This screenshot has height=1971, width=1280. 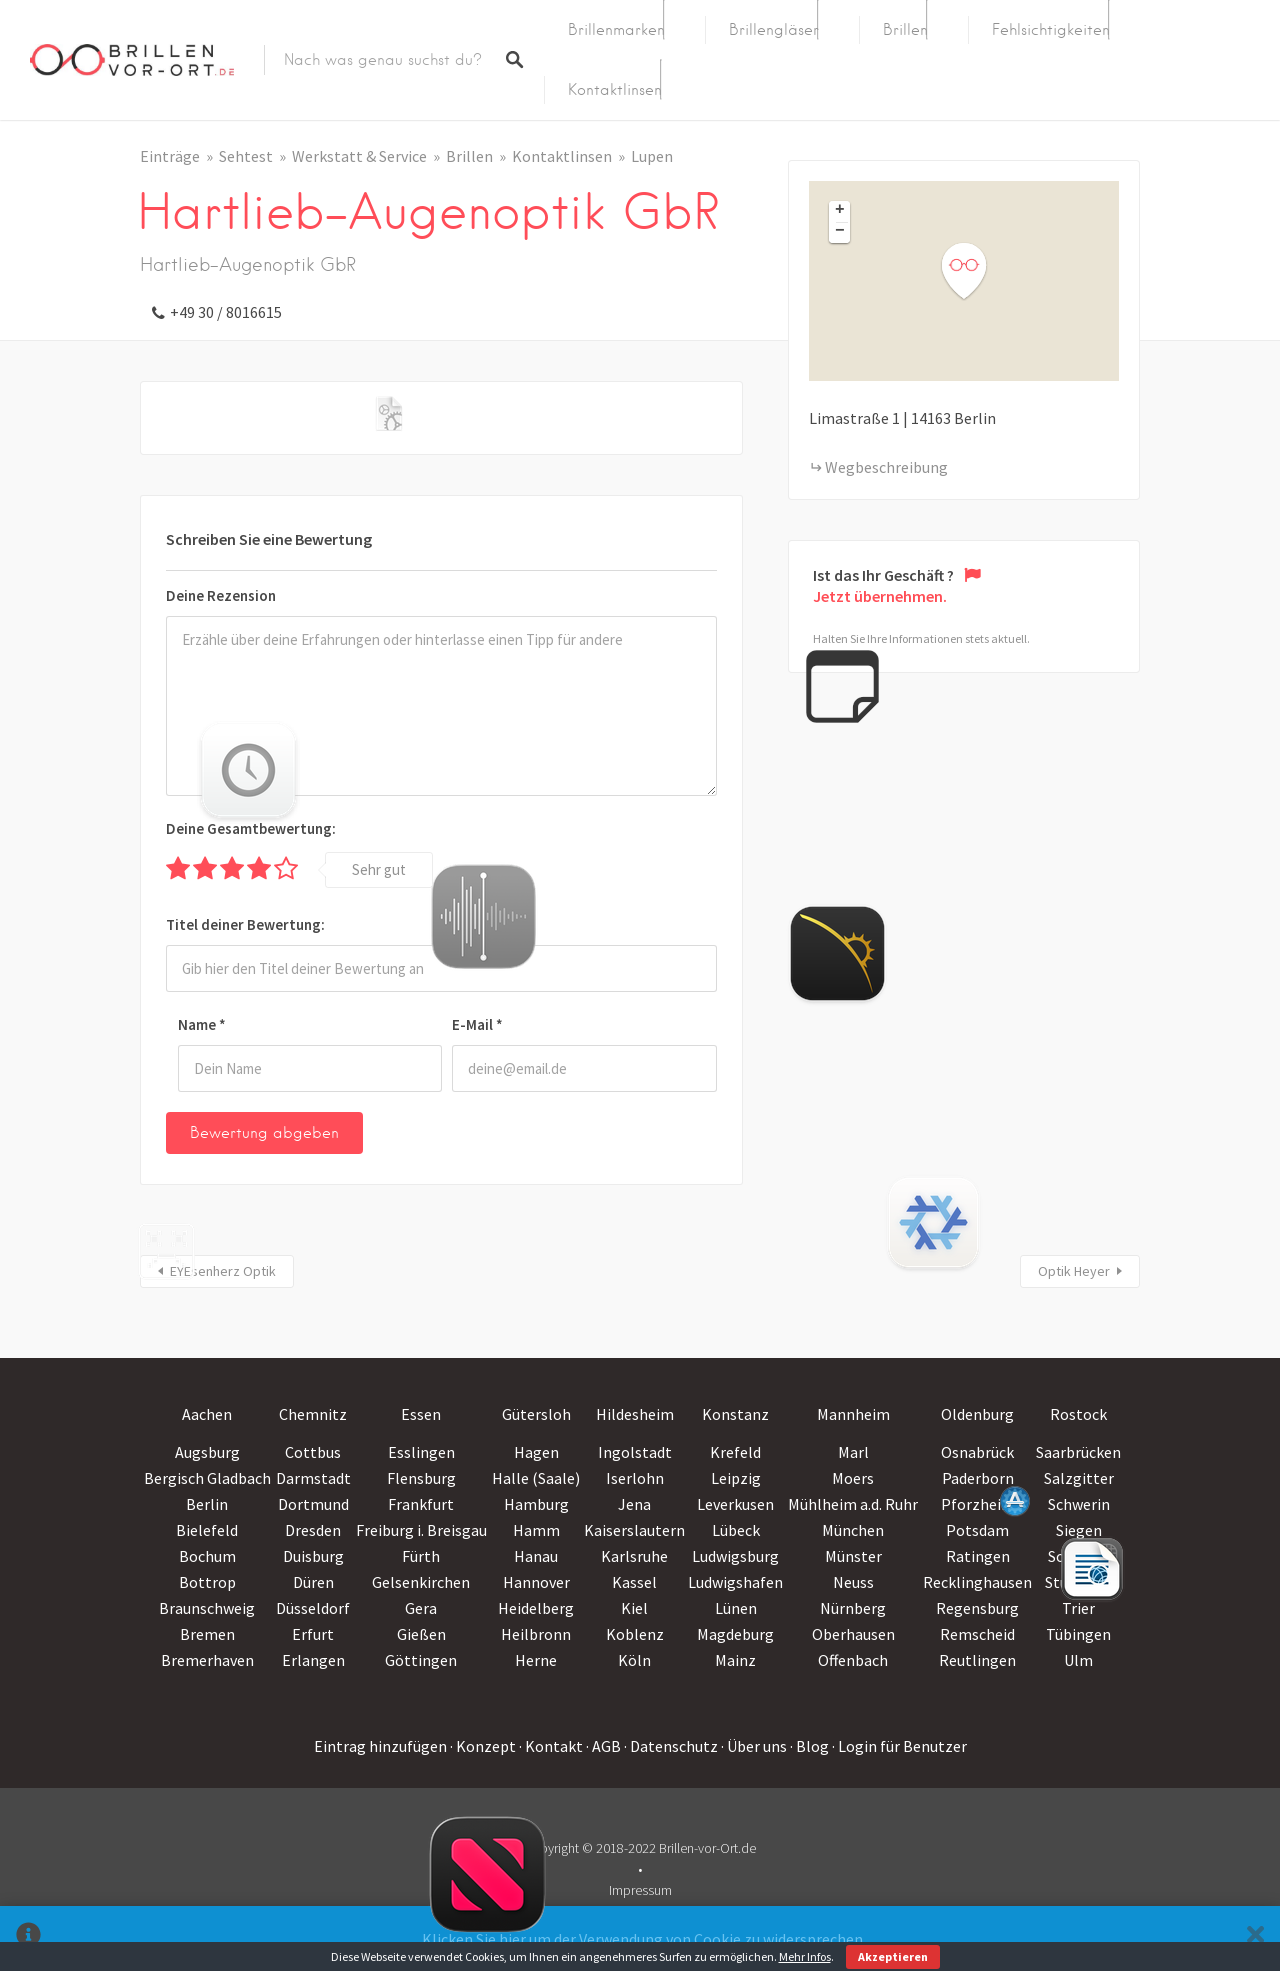 I want to click on shared library file used by system applications, so click(x=389, y=414).